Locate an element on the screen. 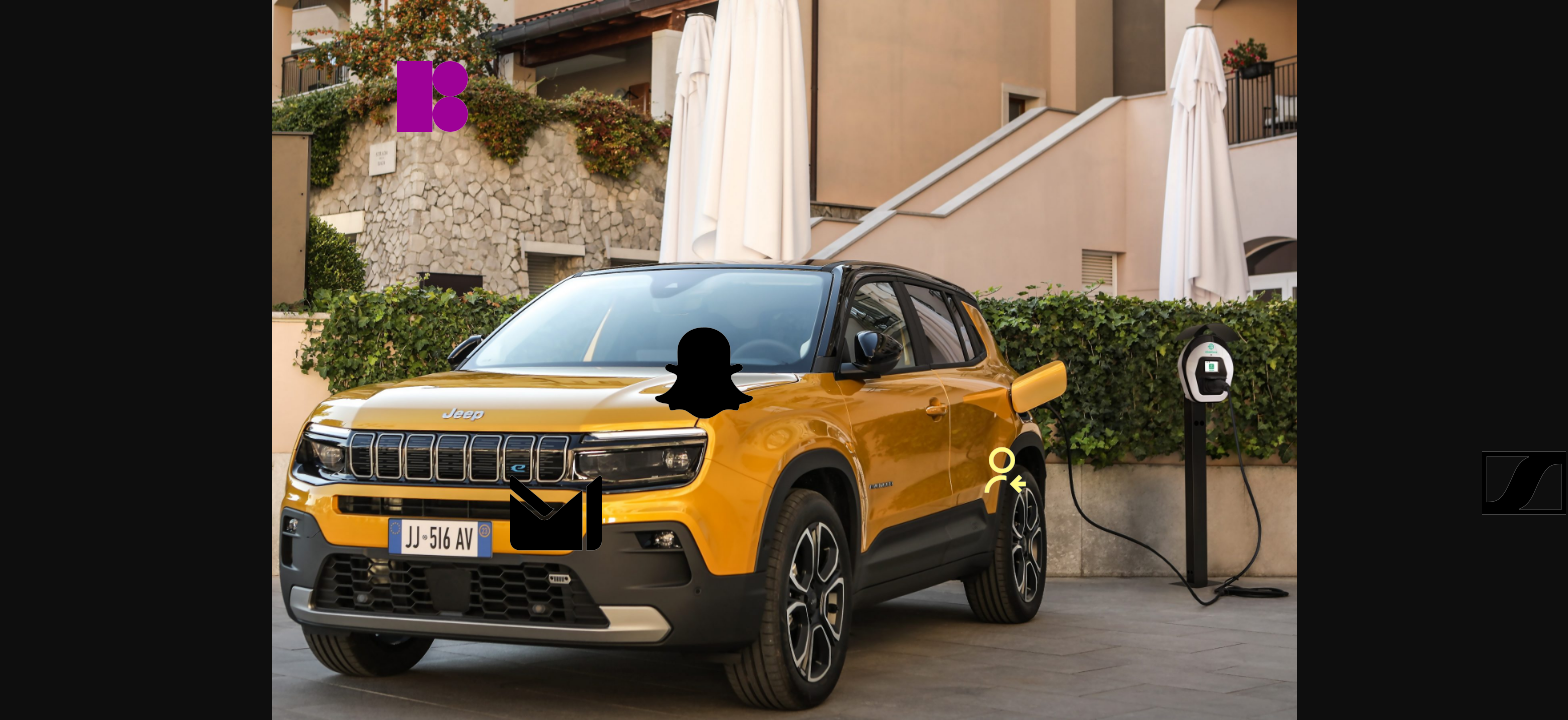  icons8 logo is located at coordinates (432, 96).